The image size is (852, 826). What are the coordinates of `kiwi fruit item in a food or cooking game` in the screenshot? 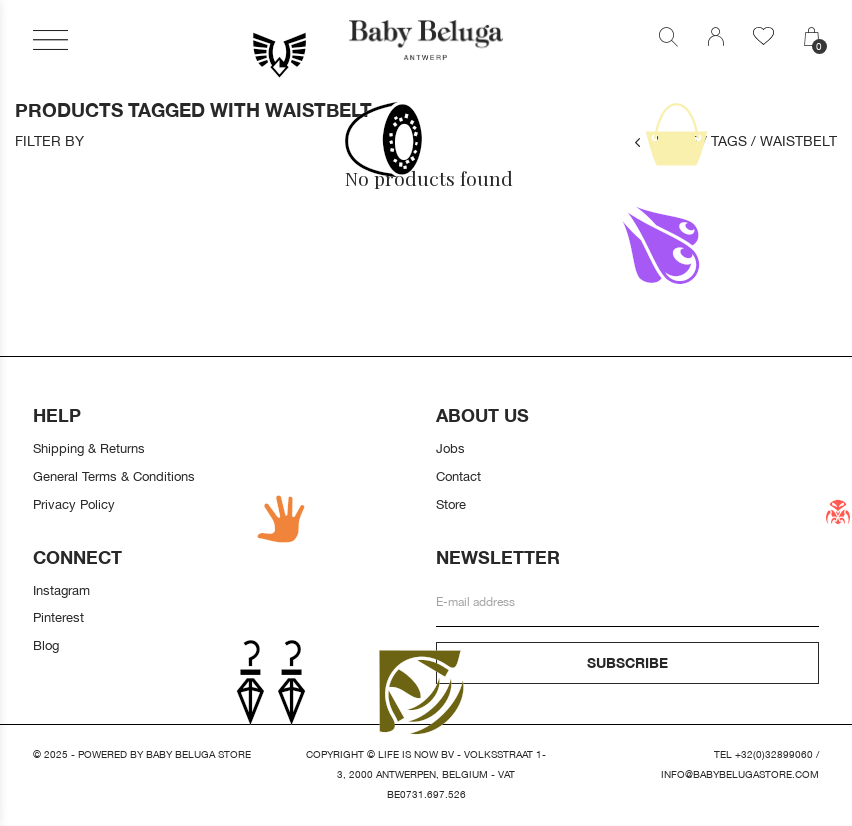 It's located at (383, 139).